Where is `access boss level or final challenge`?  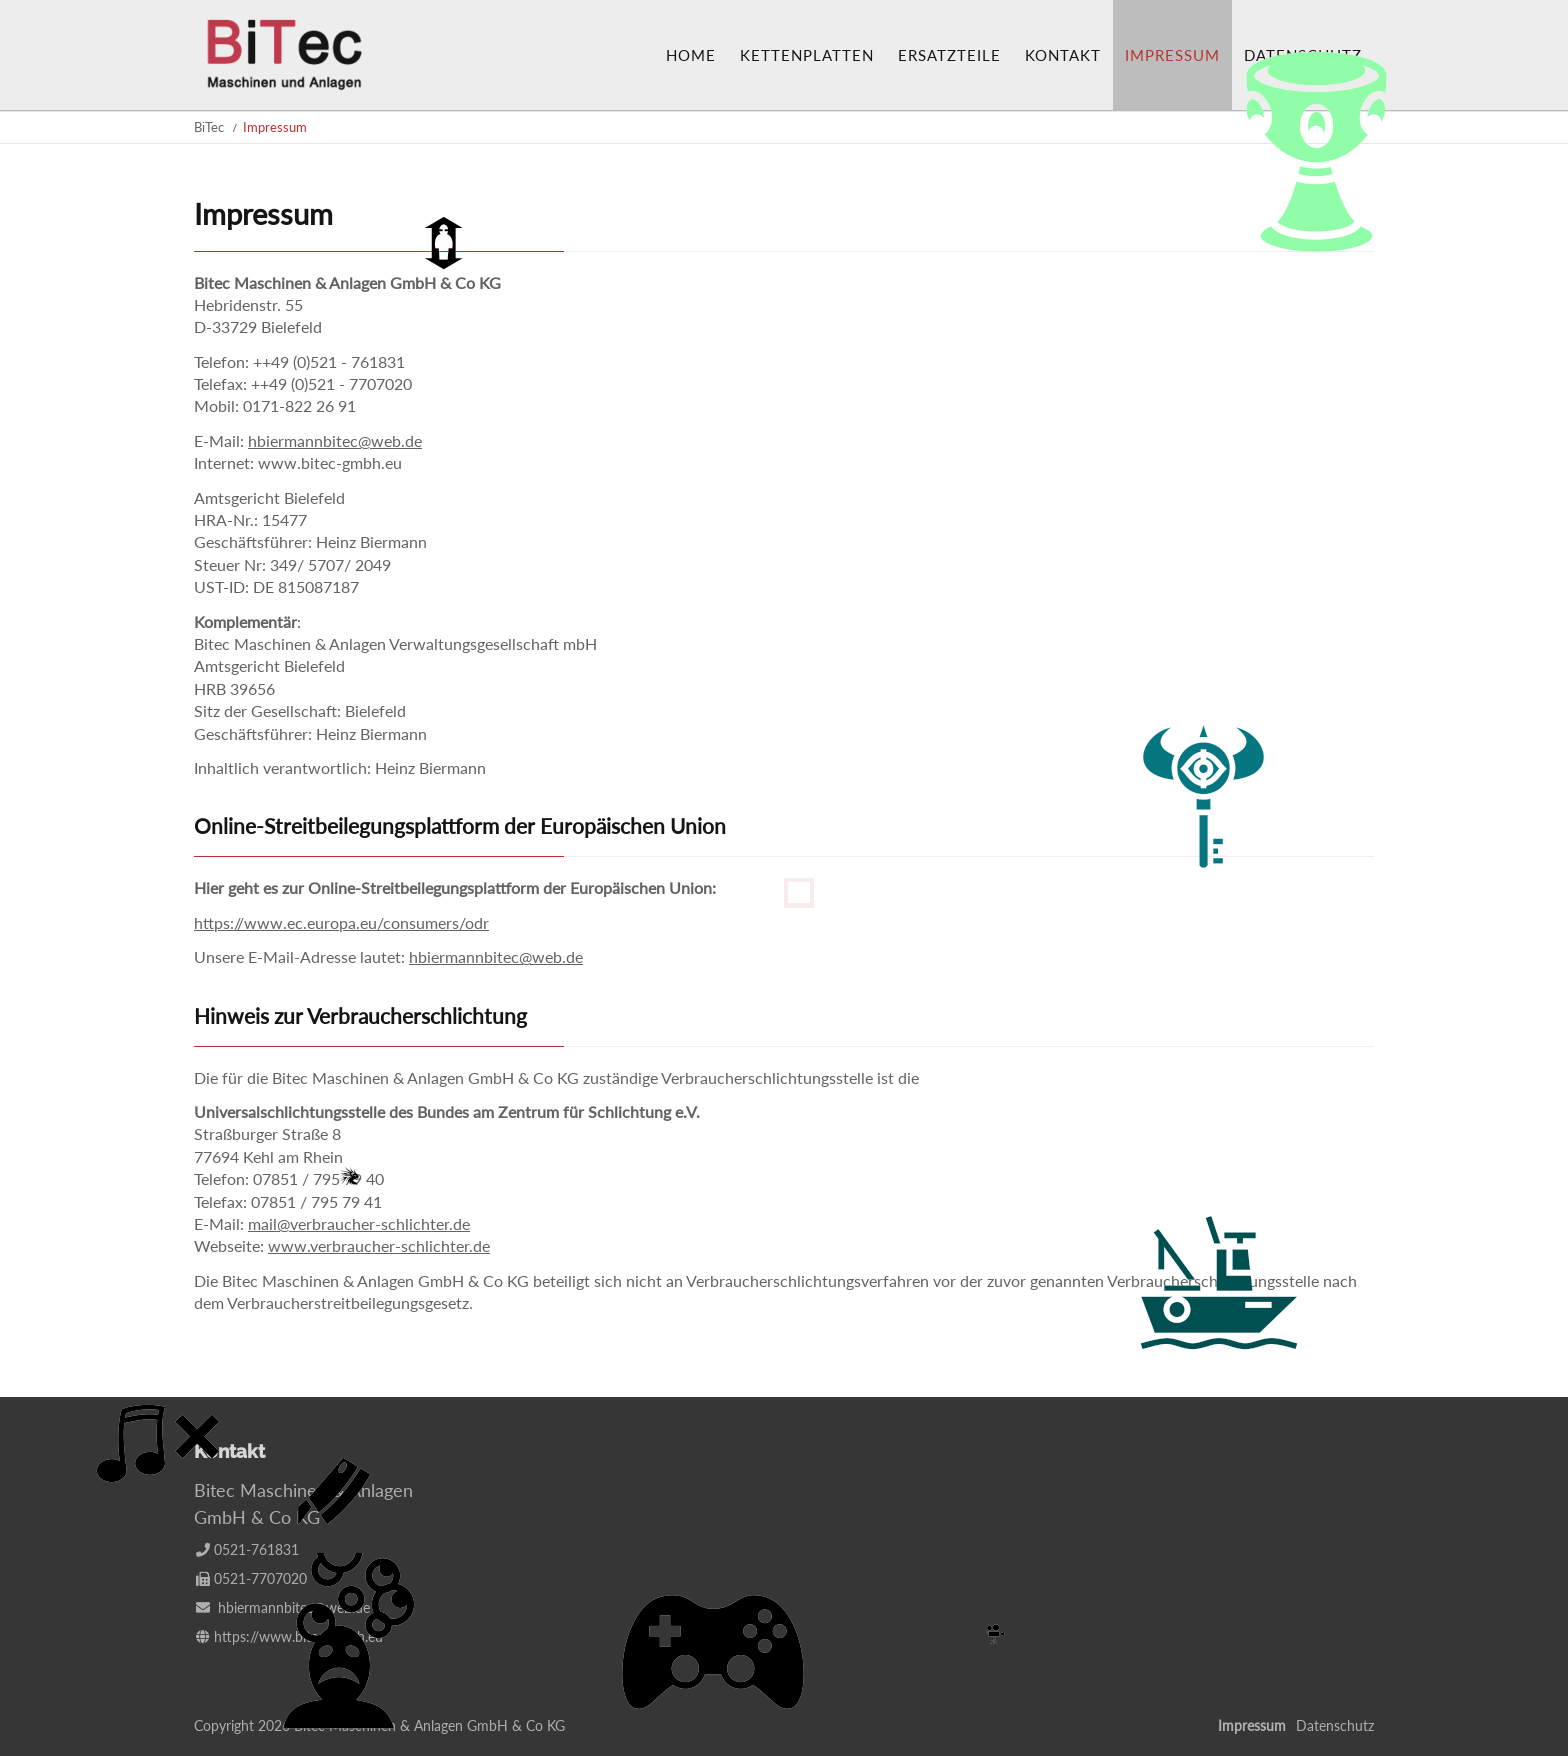
access boss level or final challenge is located at coordinates (1203, 796).